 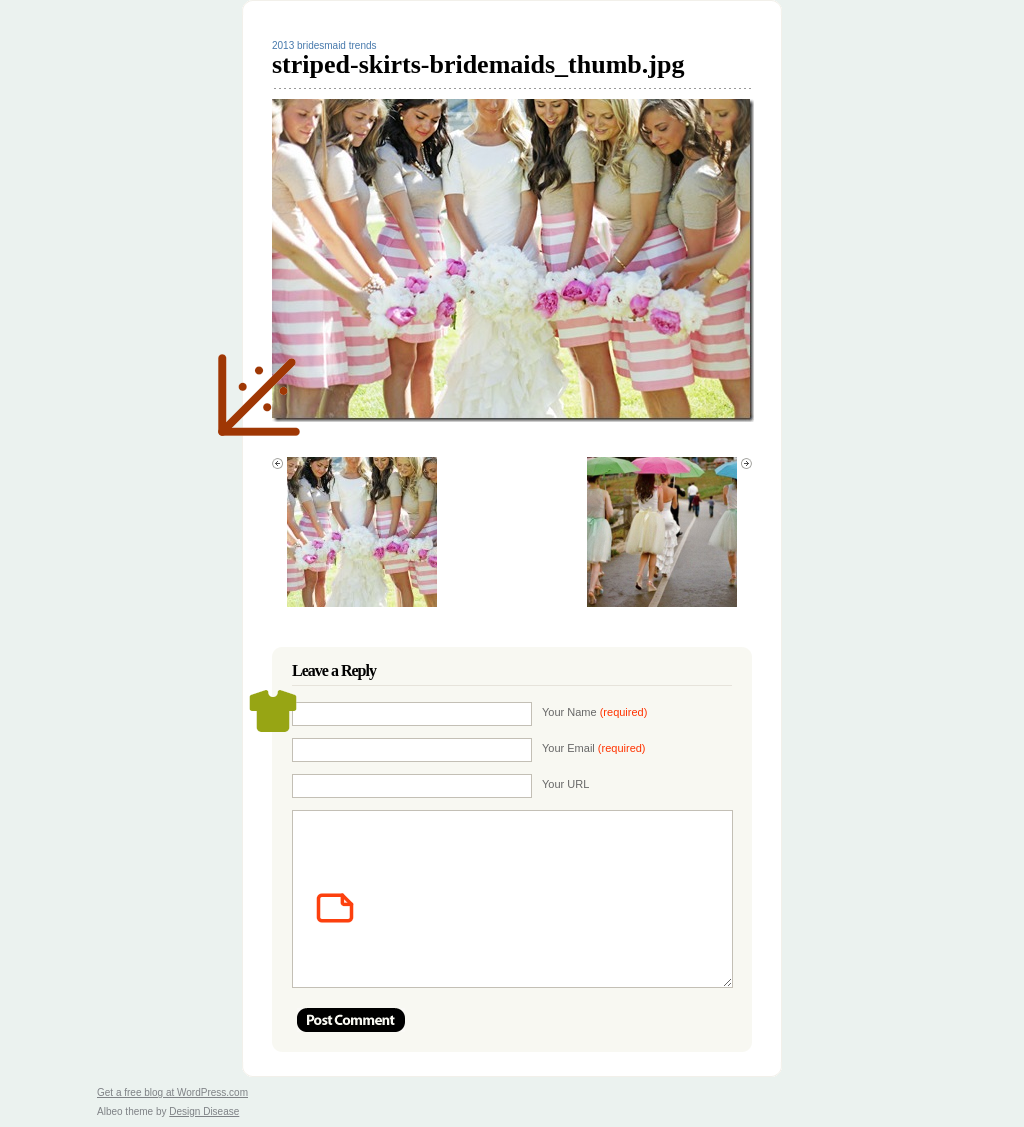 What do you see at coordinates (335, 908) in the screenshot?
I see `view document in landscape orientation` at bounding box center [335, 908].